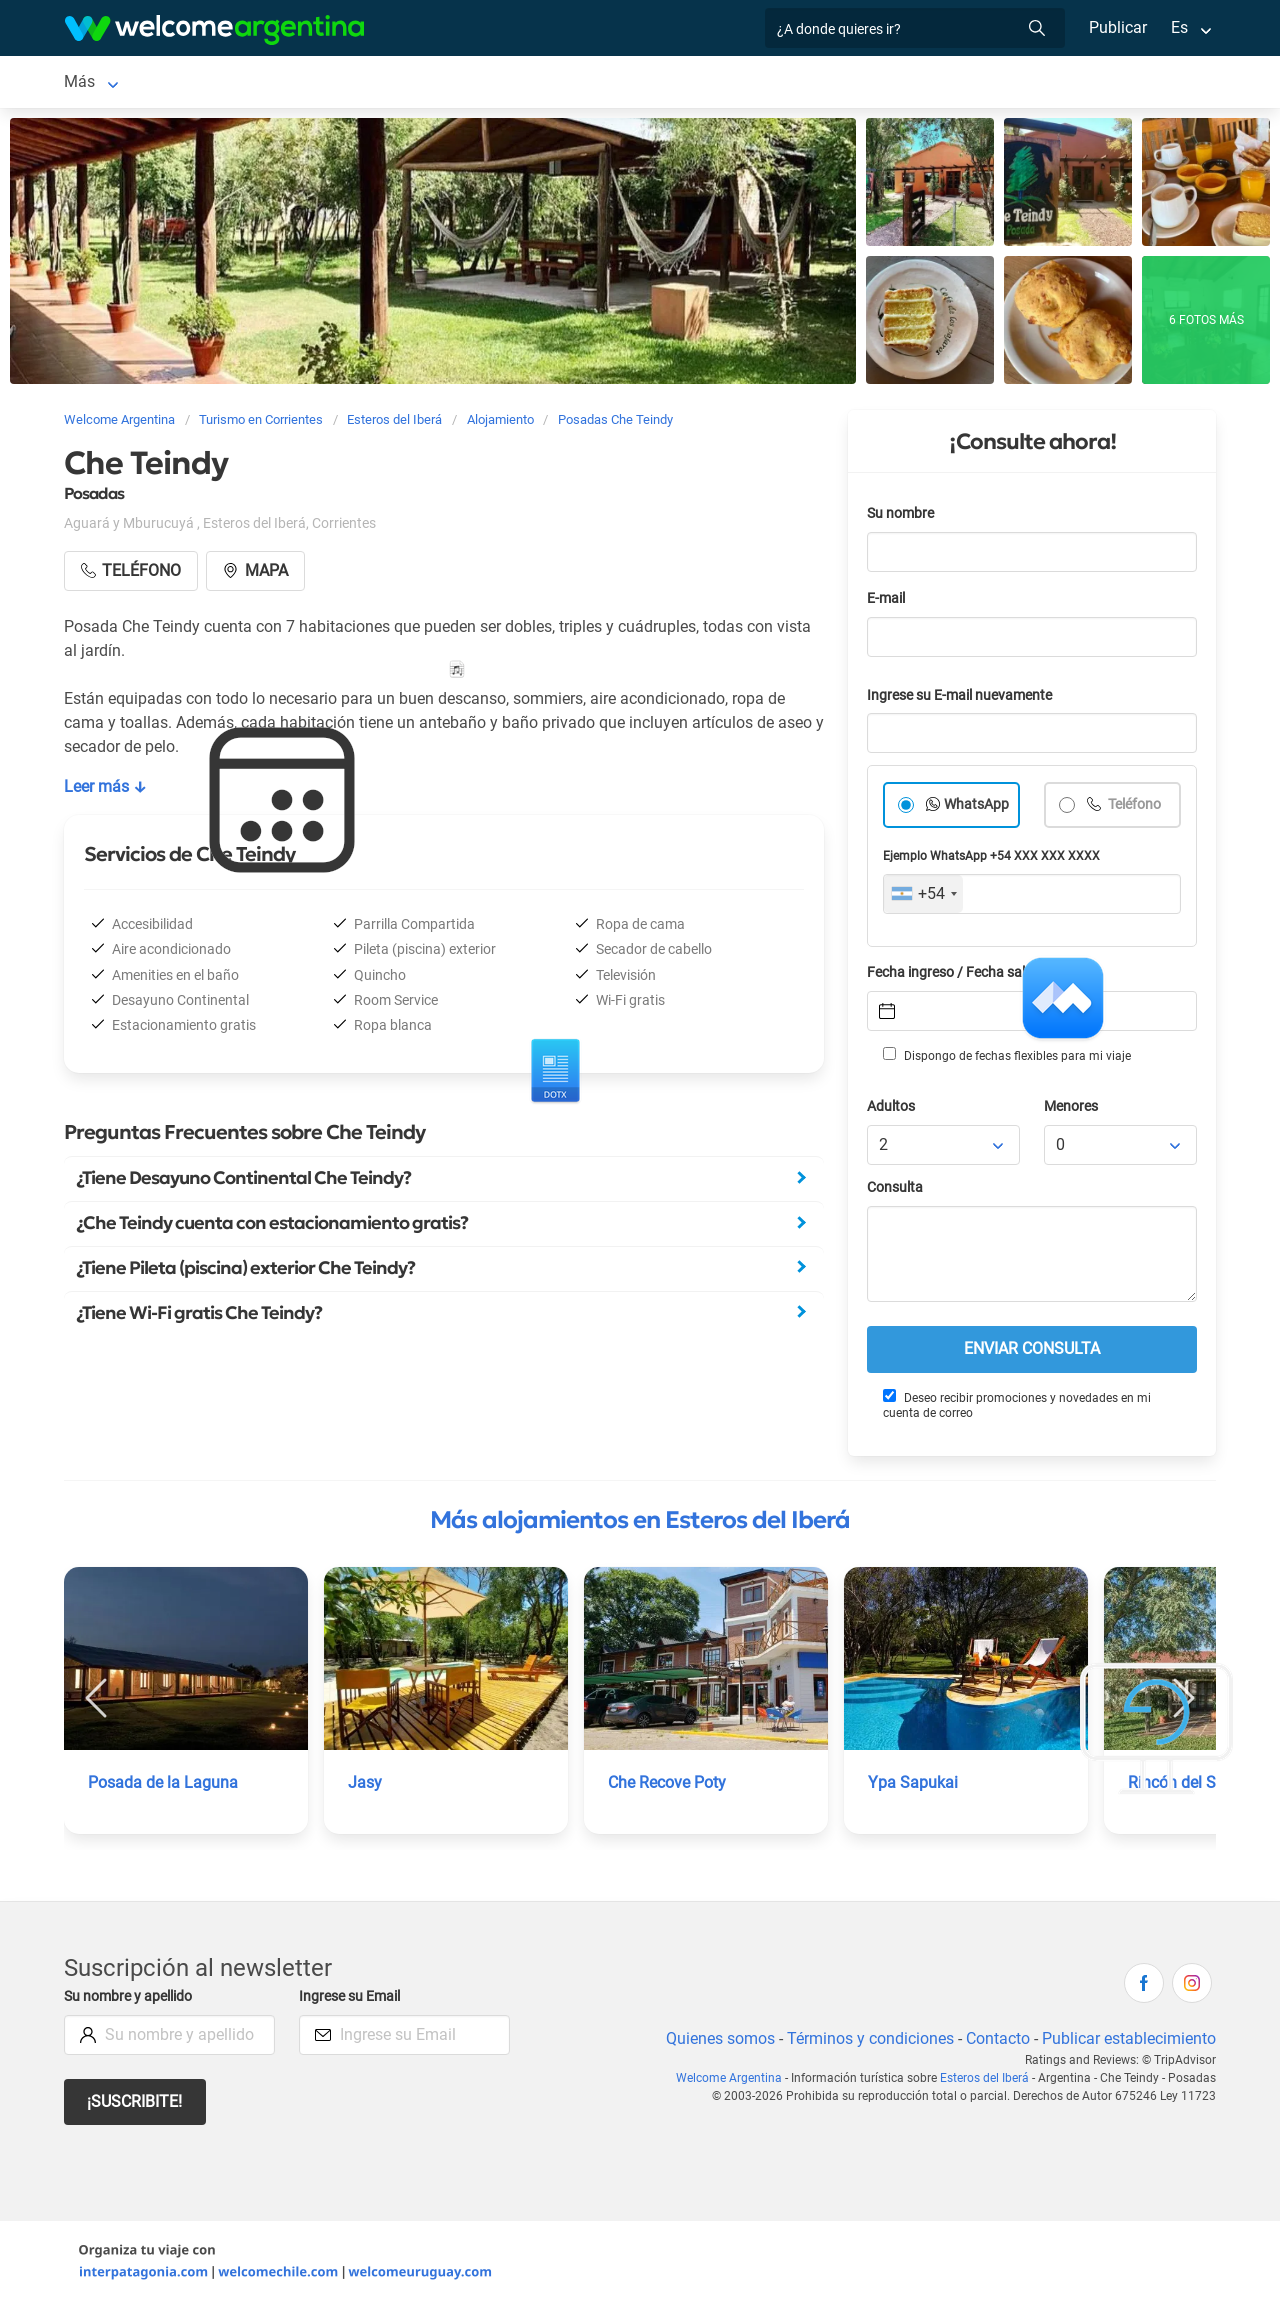 The height and width of the screenshot is (2309, 1280). I want to click on rotate screen counter-clockwise, so click(1156, 1728).